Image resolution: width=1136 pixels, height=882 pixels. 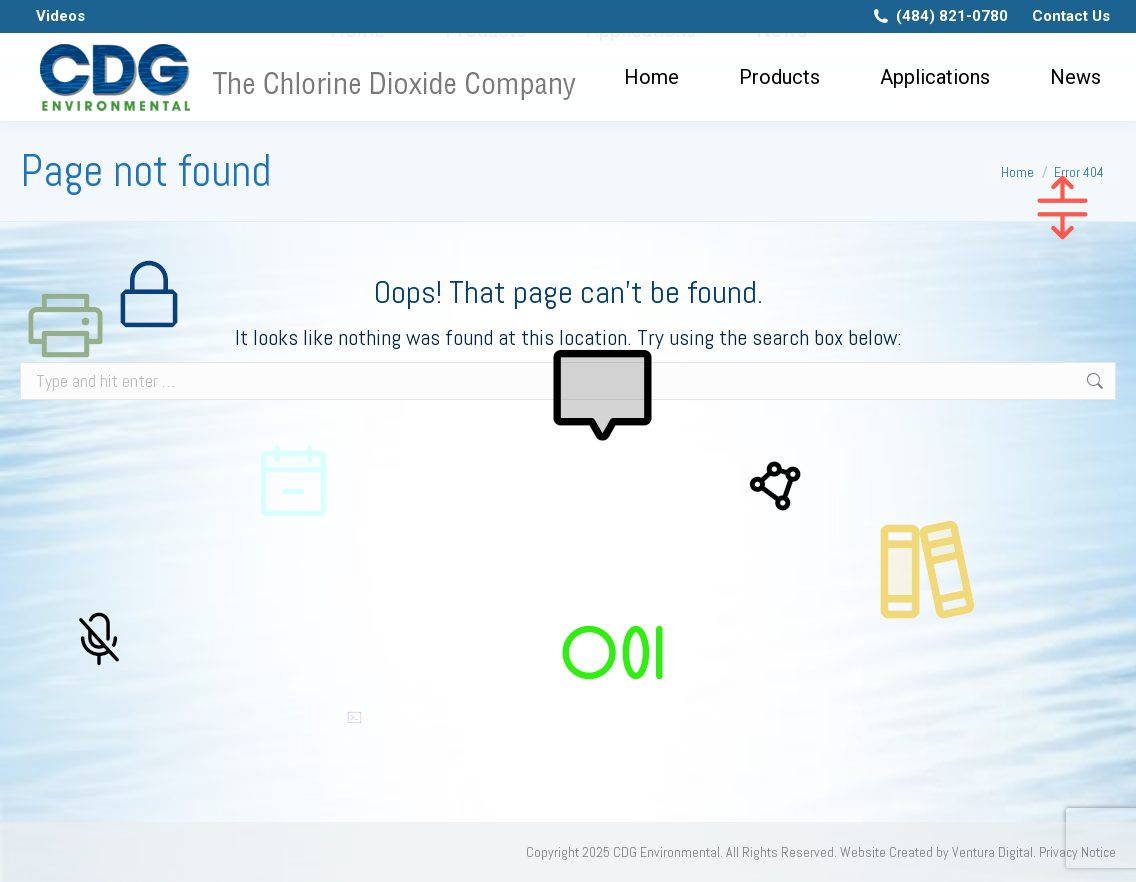 What do you see at coordinates (293, 483) in the screenshot?
I see `remove an event from your calendar` at bounding box center [293, 483].